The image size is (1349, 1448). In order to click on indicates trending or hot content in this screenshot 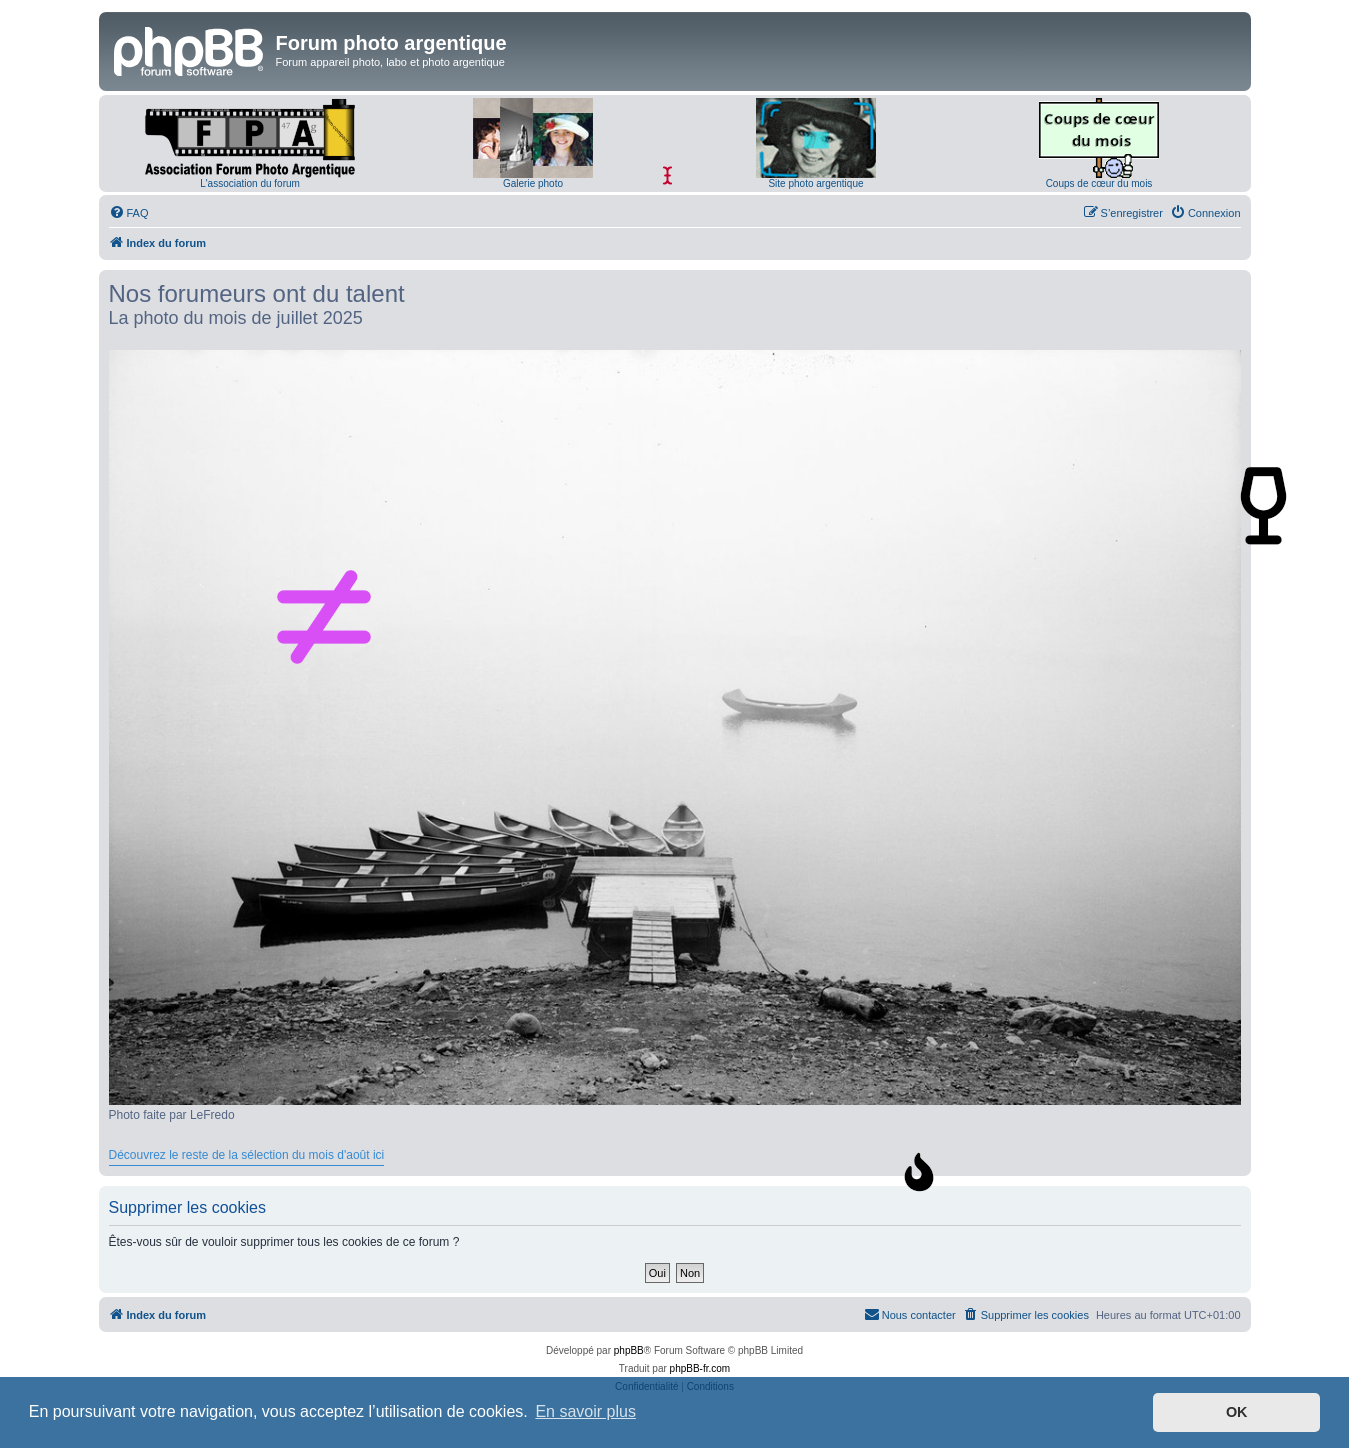, I will do `click(919, 1172)`.